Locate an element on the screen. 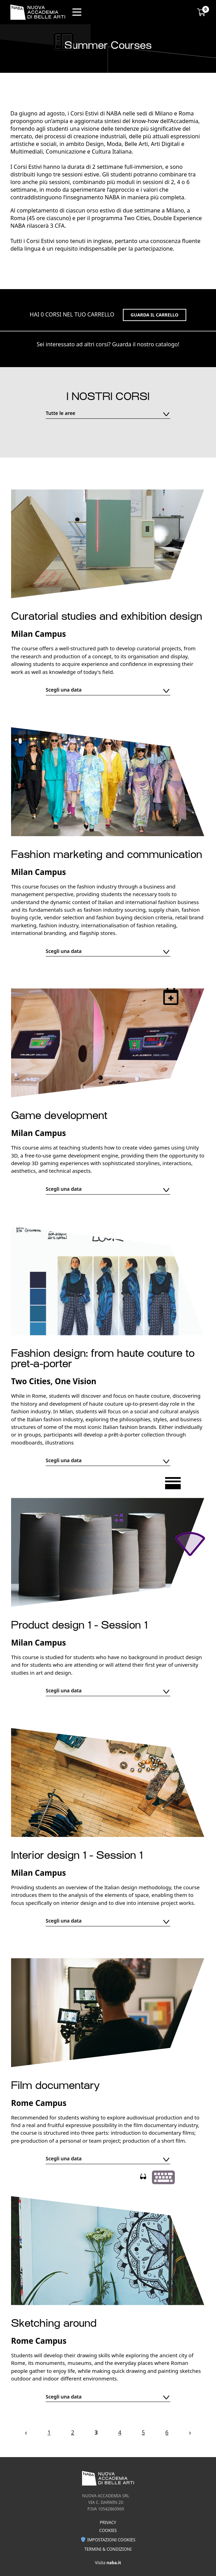 The image size is (216, 2576). open the on-screen keyboard is located at coordinates (163, 2177).